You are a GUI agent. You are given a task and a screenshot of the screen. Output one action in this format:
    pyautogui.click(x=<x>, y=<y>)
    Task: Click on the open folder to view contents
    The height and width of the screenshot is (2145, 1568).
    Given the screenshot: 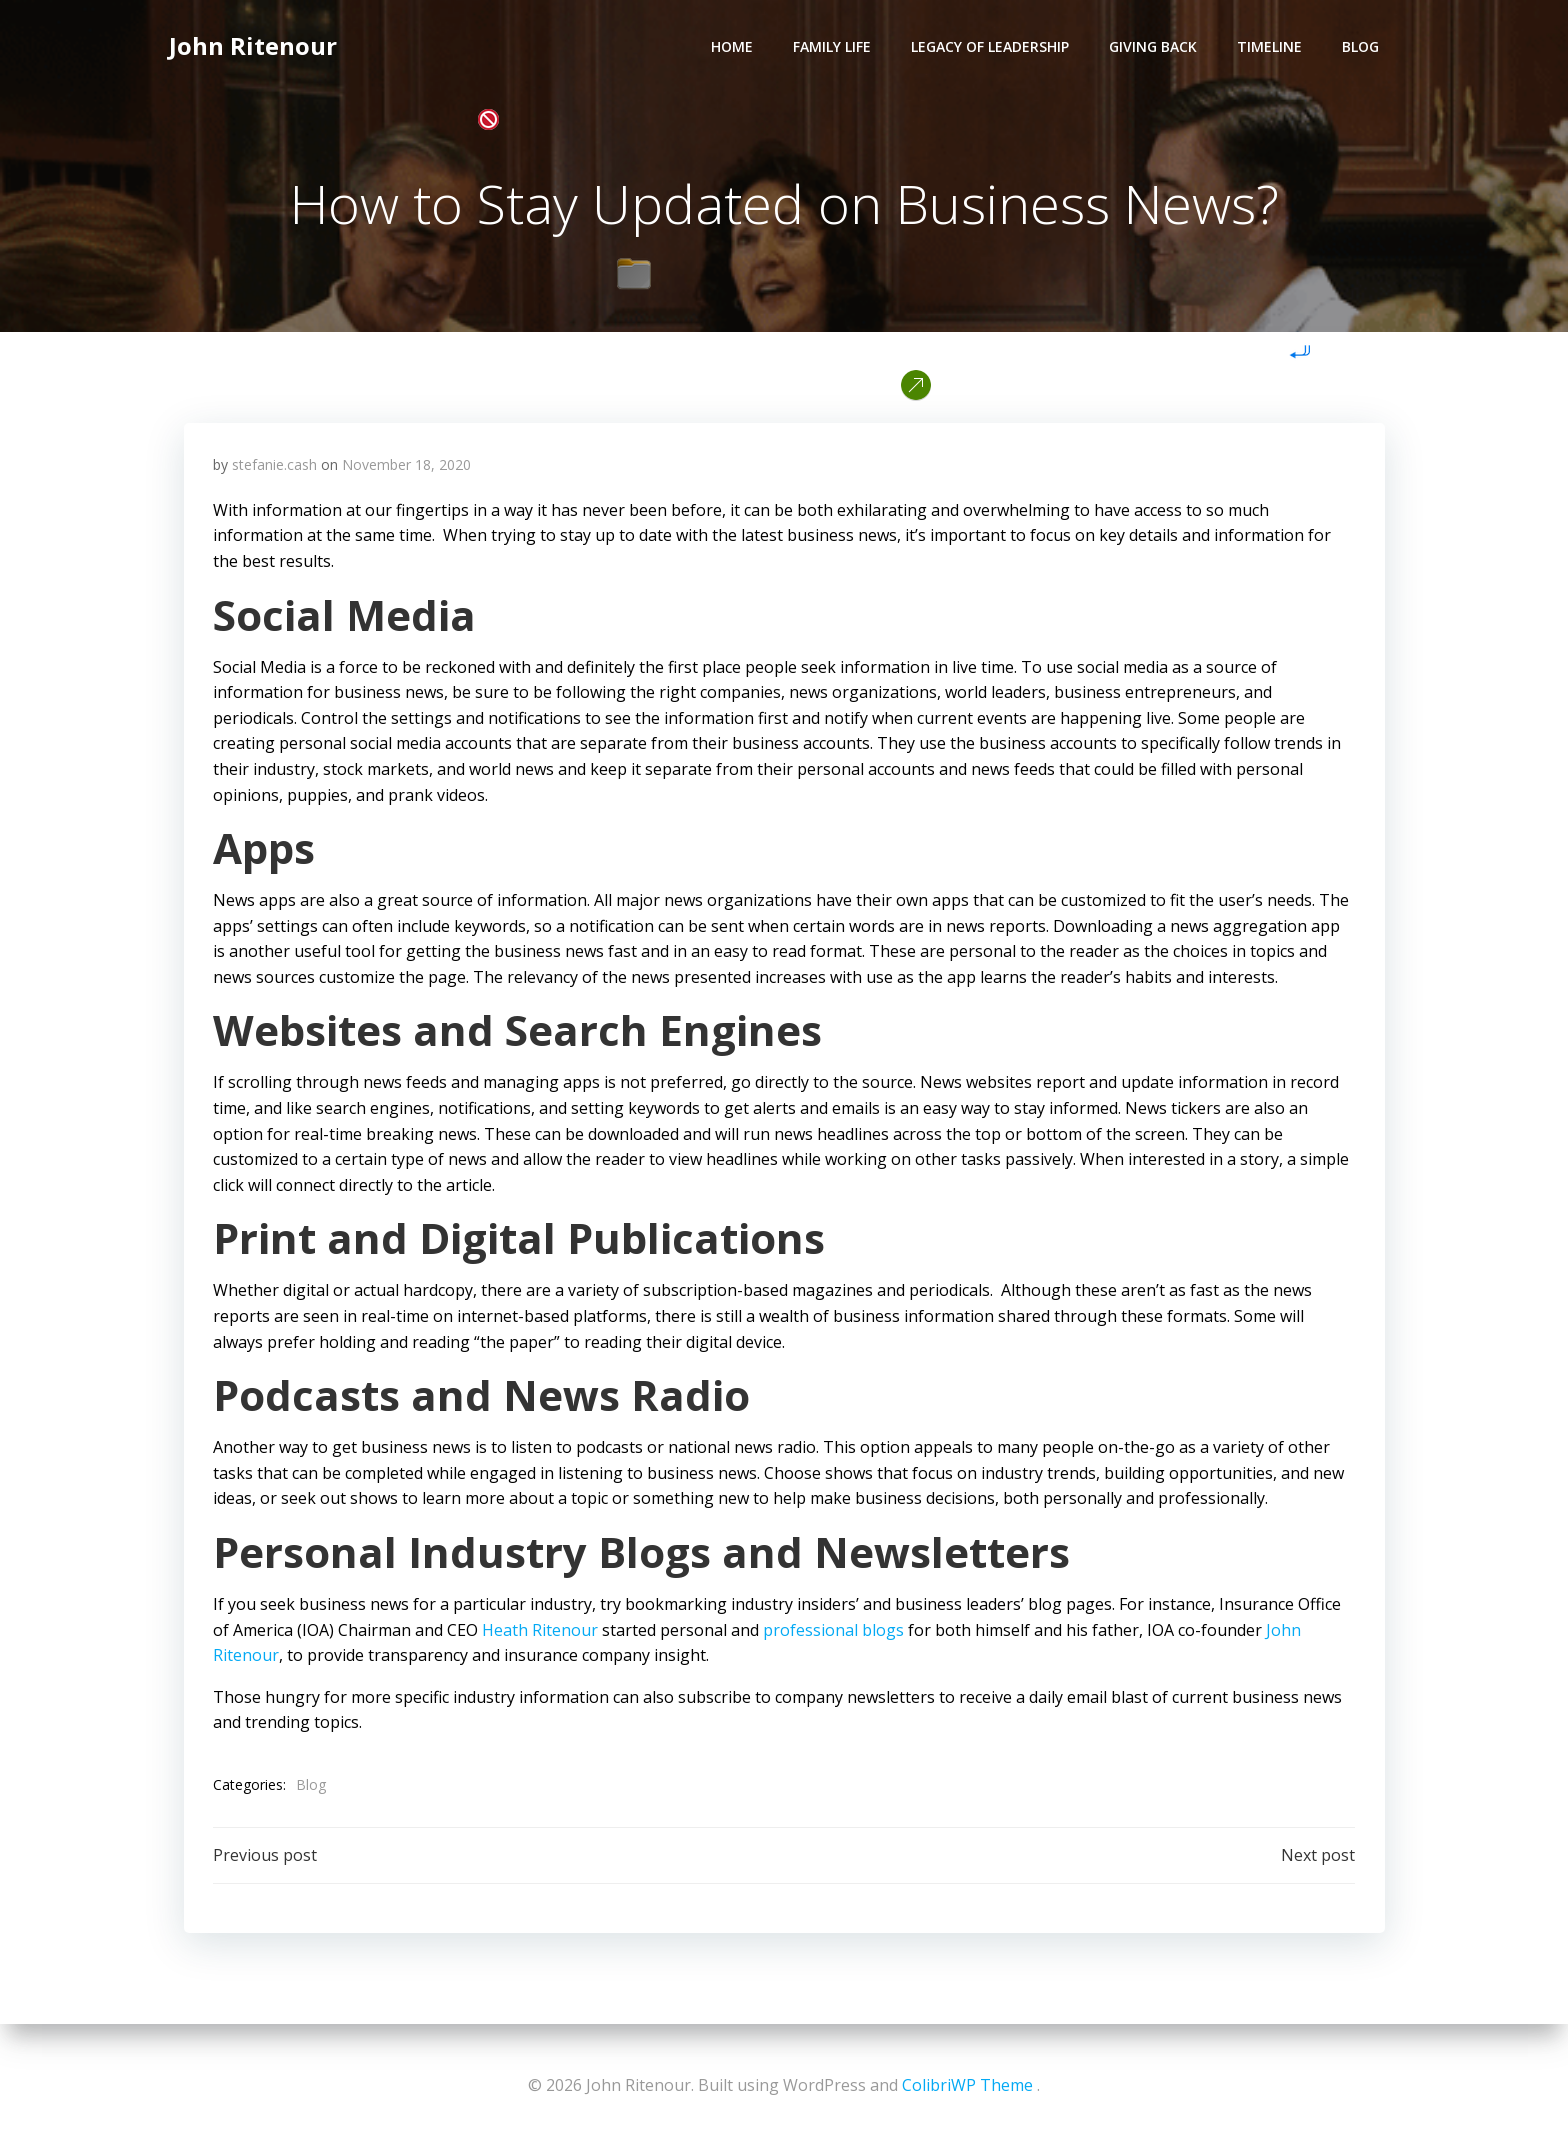 What is the action you would take?
    pyautogui.click(x=634, y=273)
    